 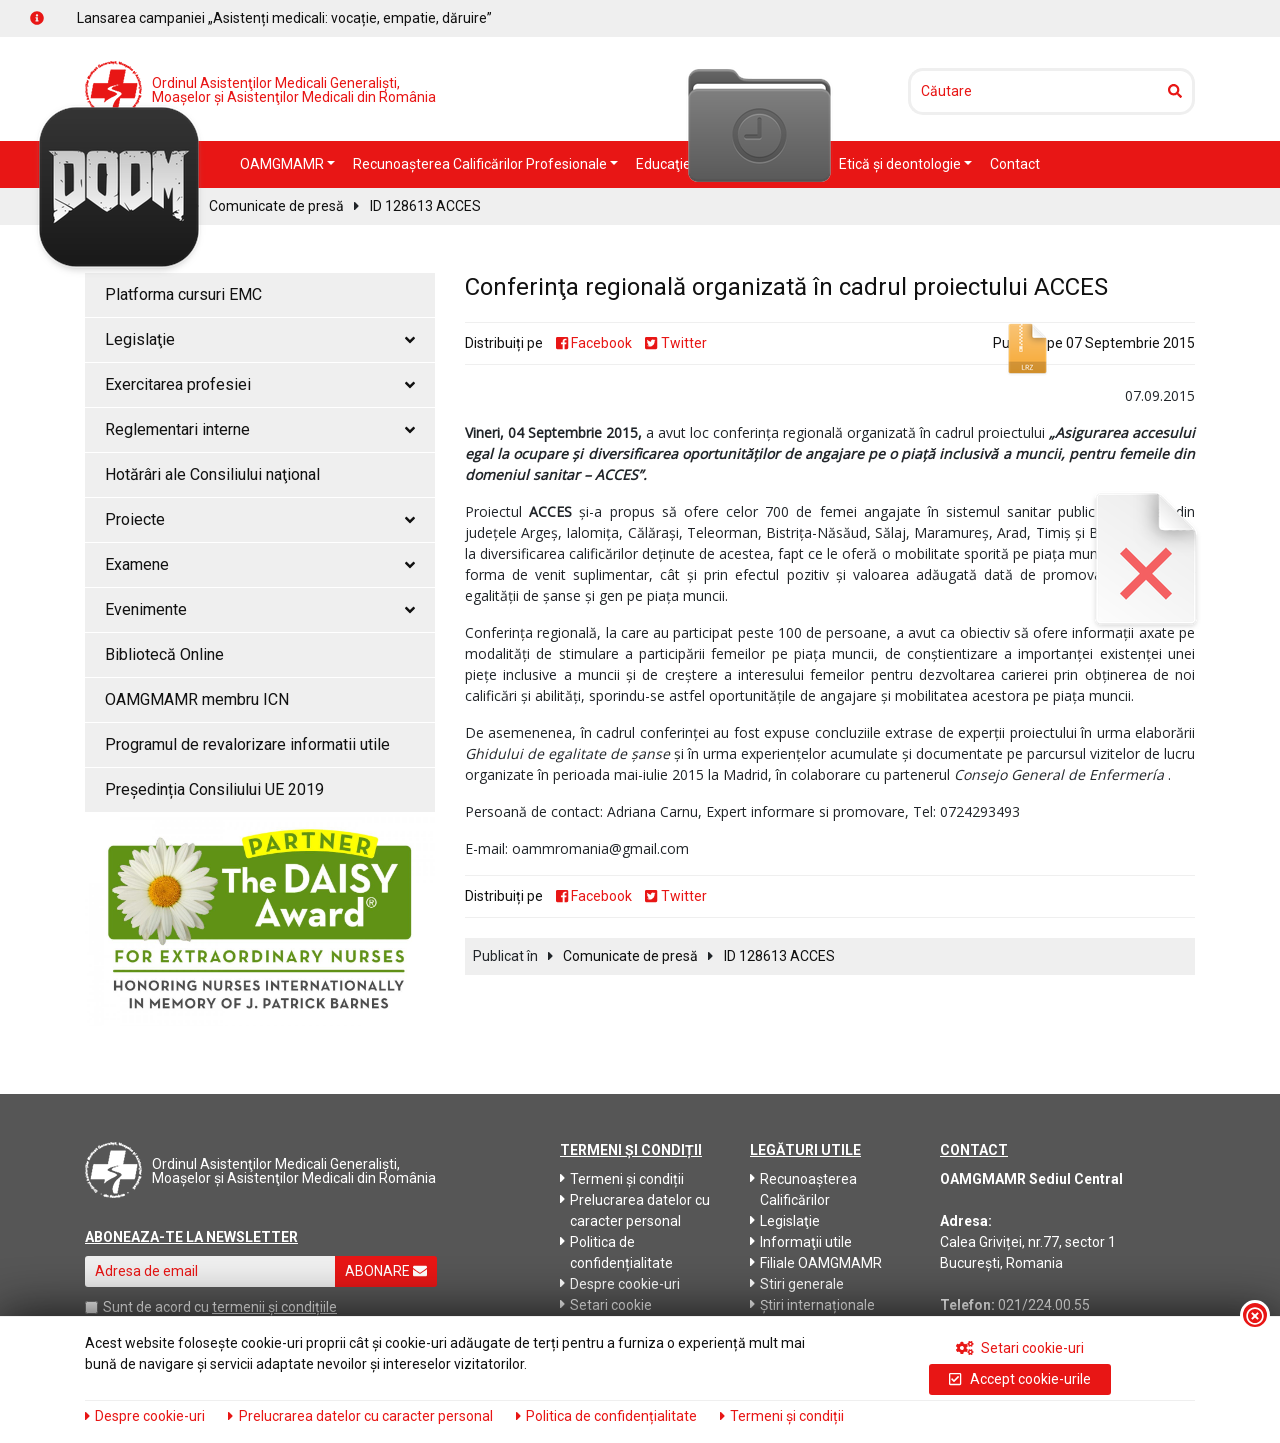 I want to click on launch DOOM (2016) game, so click(x=119, y=187).